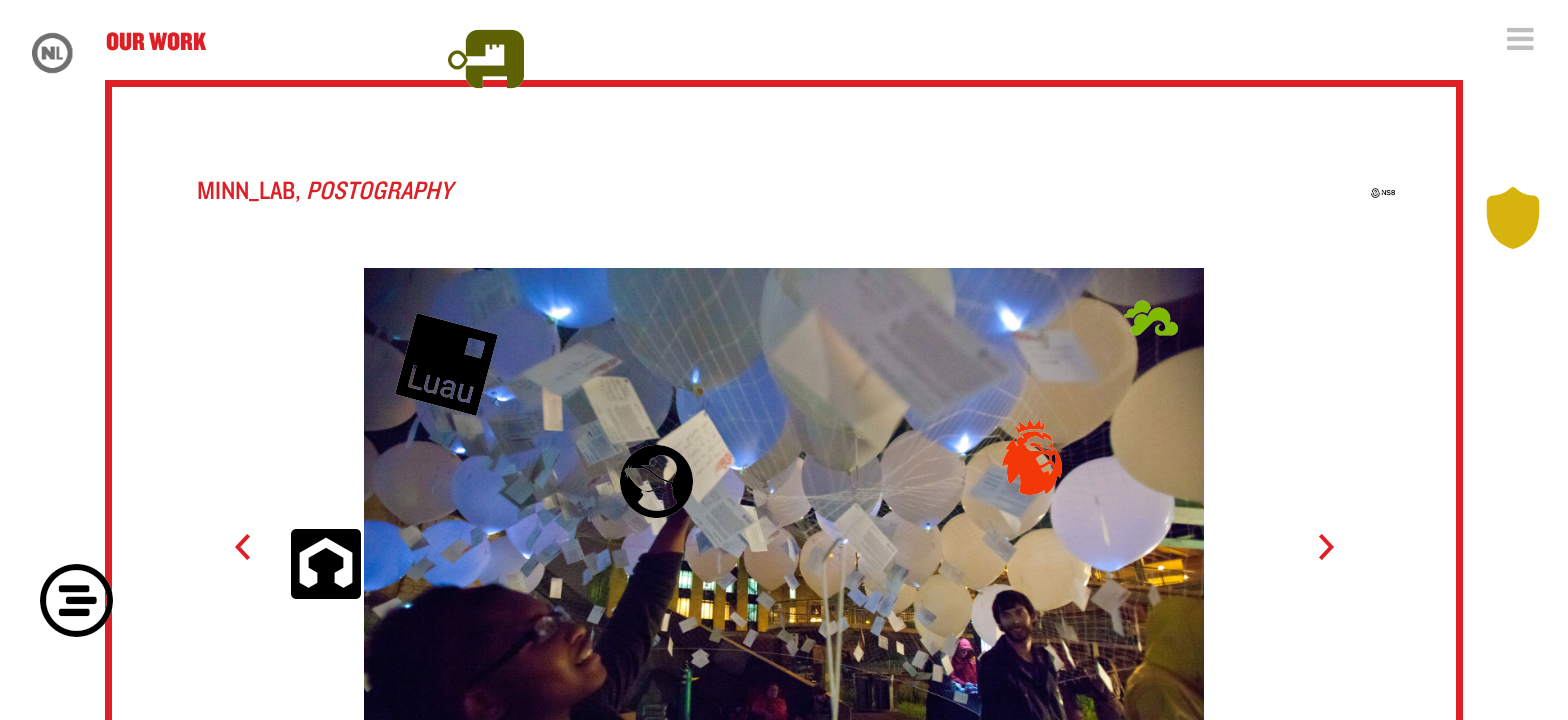 This screenshot has height=720, width=1568. Describe the element at coordinates (1383, 193) in the screenshot. I see `NS8 brand logo` at that location.